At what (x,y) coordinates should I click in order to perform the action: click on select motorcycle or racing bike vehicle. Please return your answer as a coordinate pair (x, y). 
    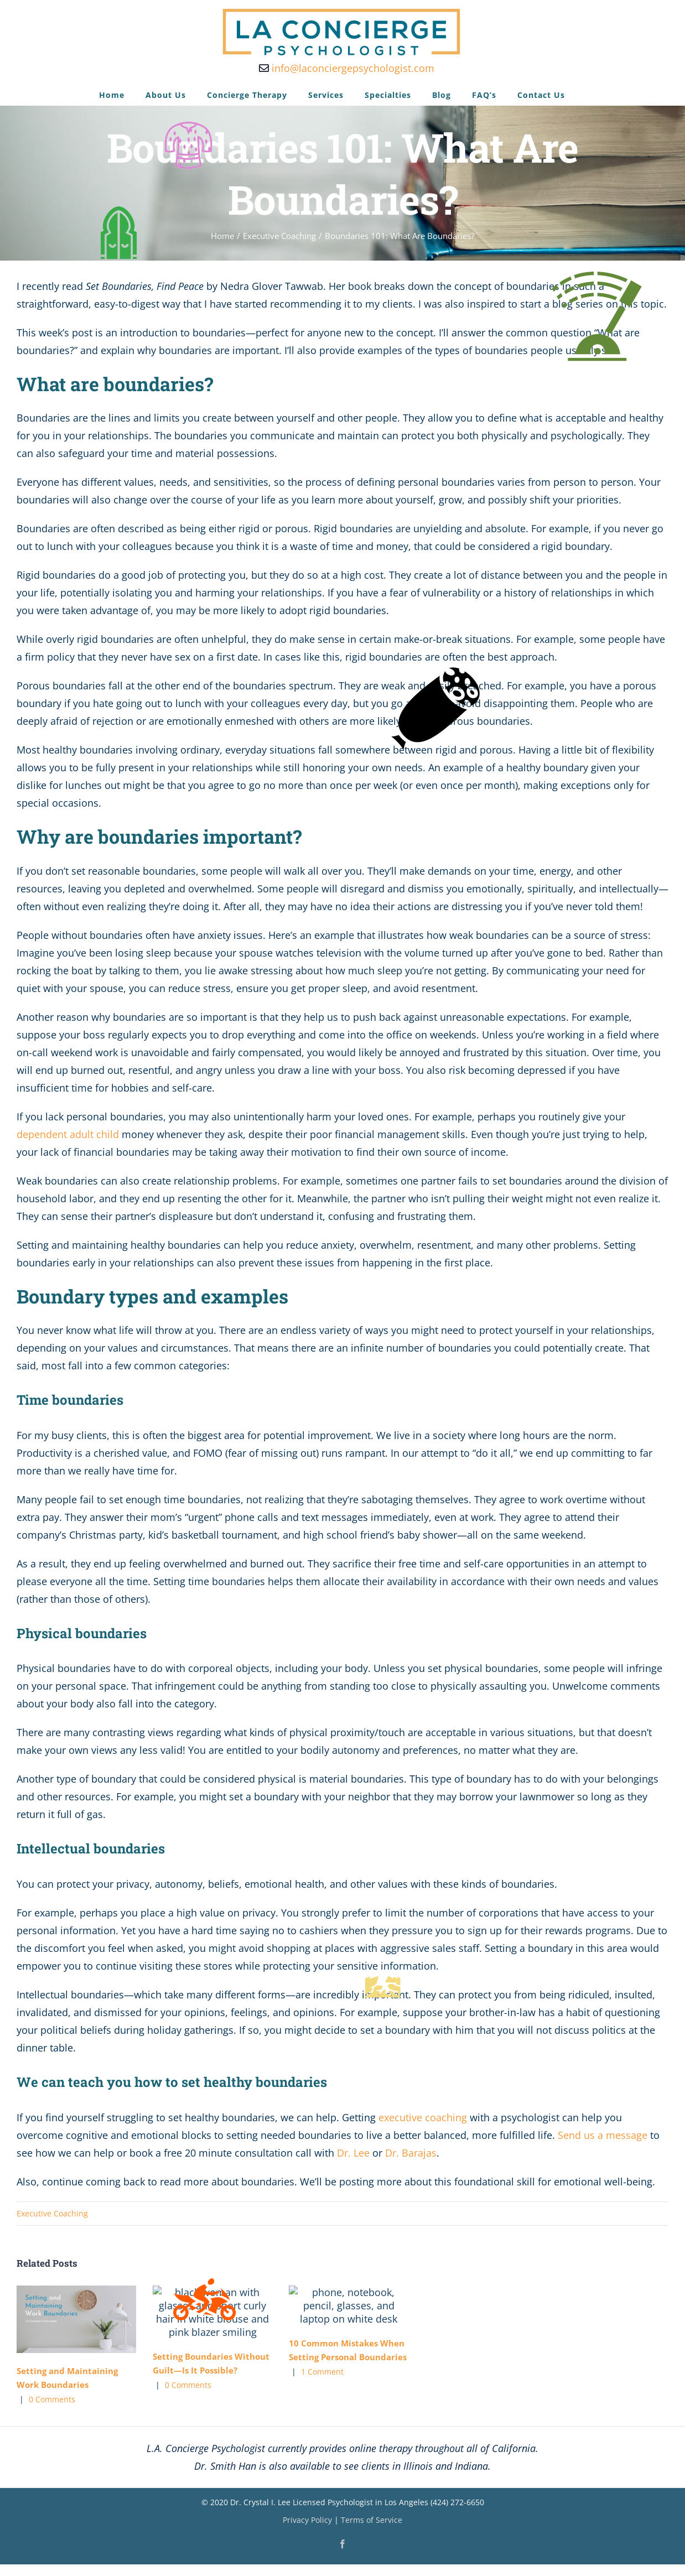
    Looking at the image, I should click on (203, 2297).